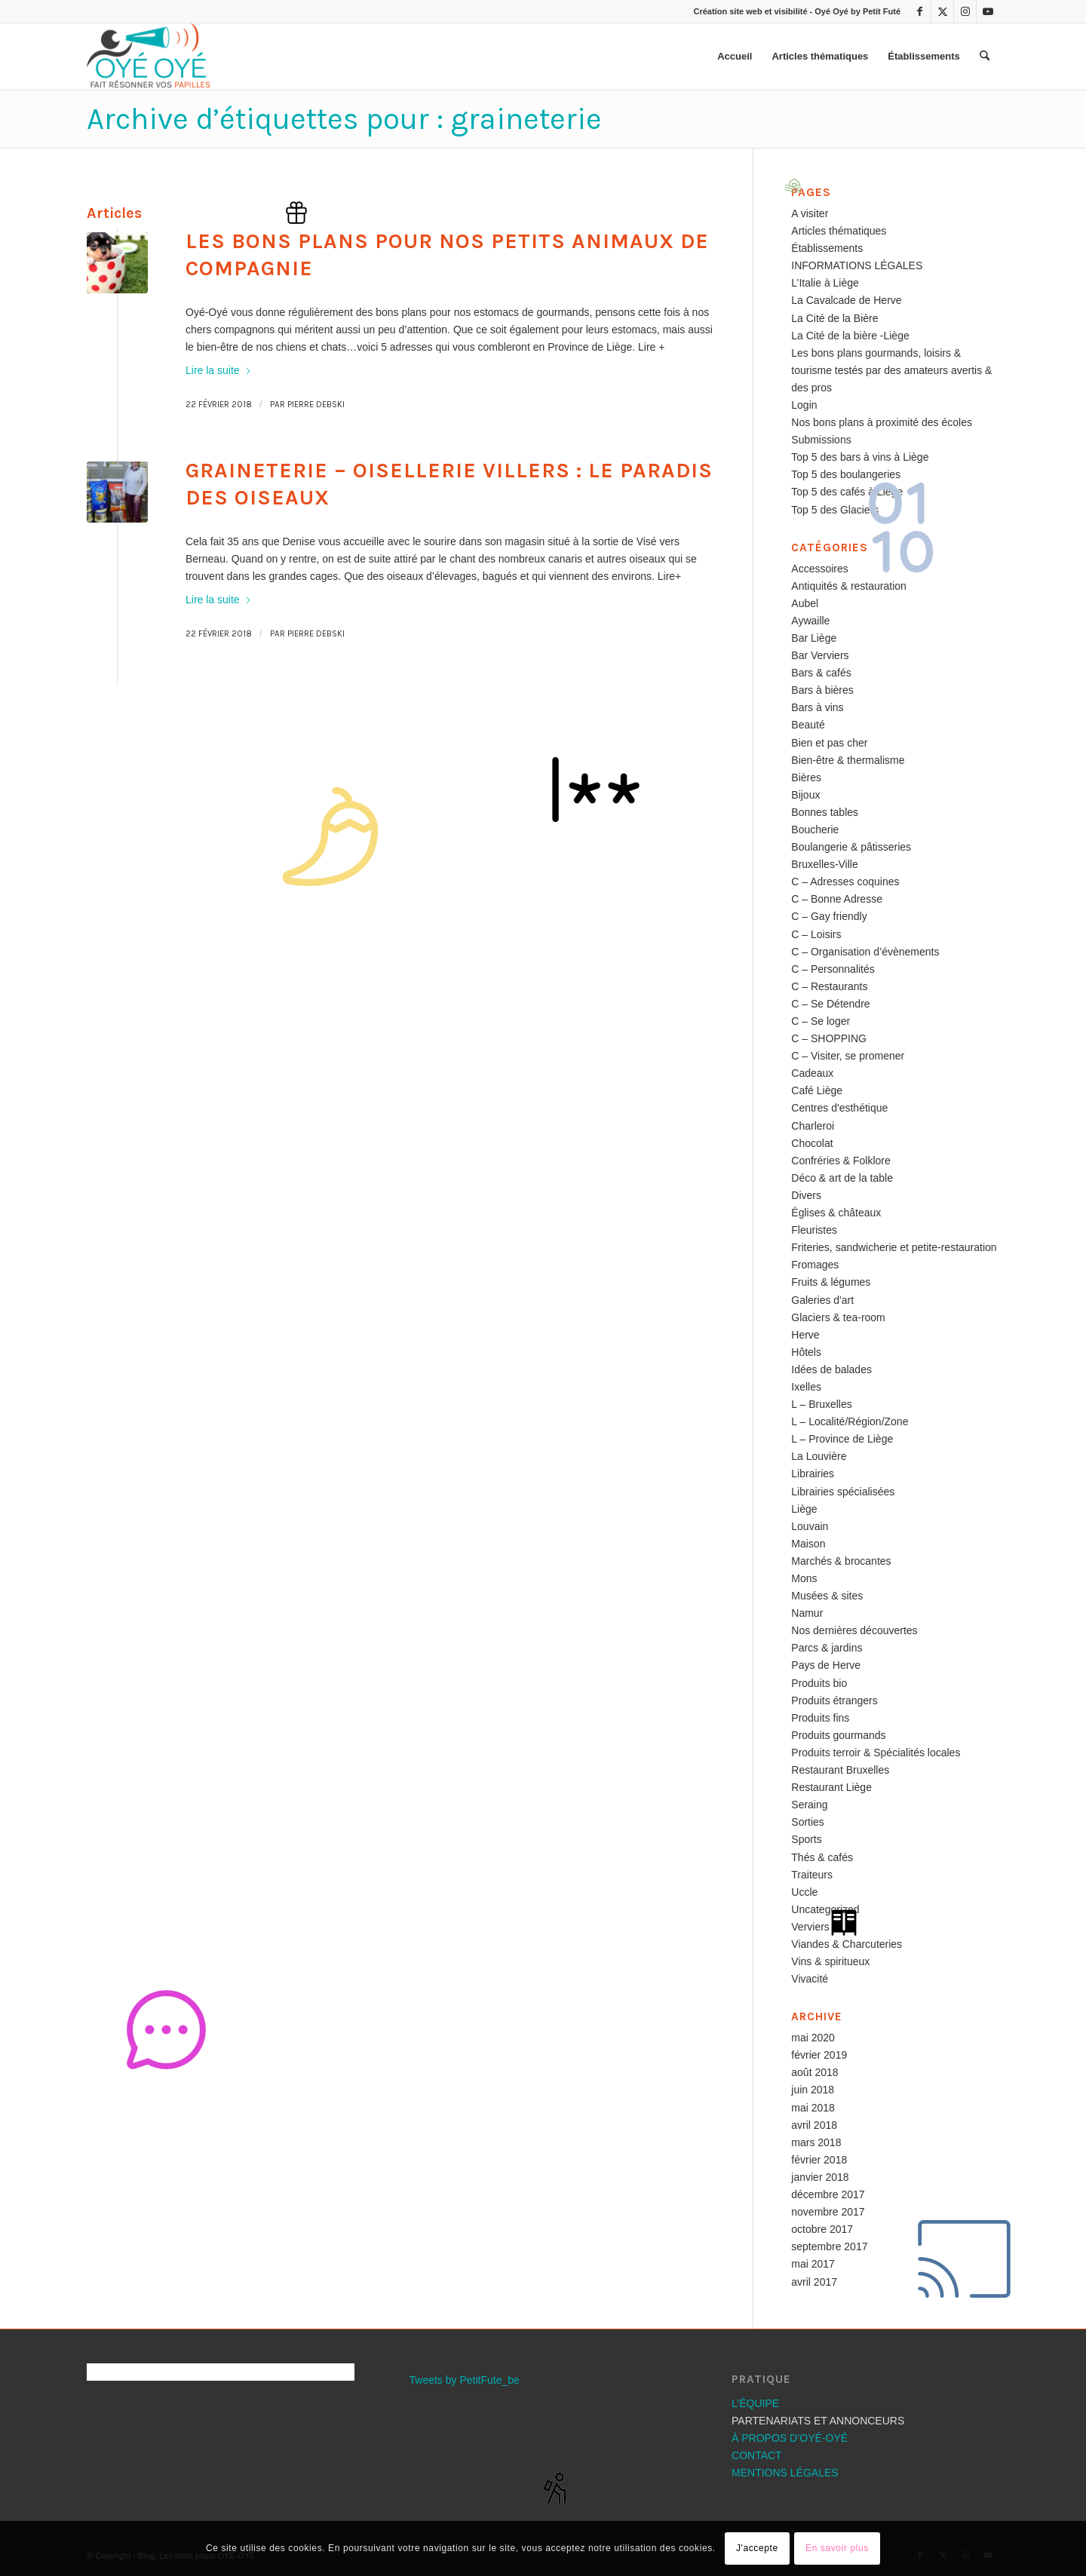  What do you see at coordinates (336, 840) in the screenshot?
I see `indicates spicy or hot food items` at bounding box center [336, 840].